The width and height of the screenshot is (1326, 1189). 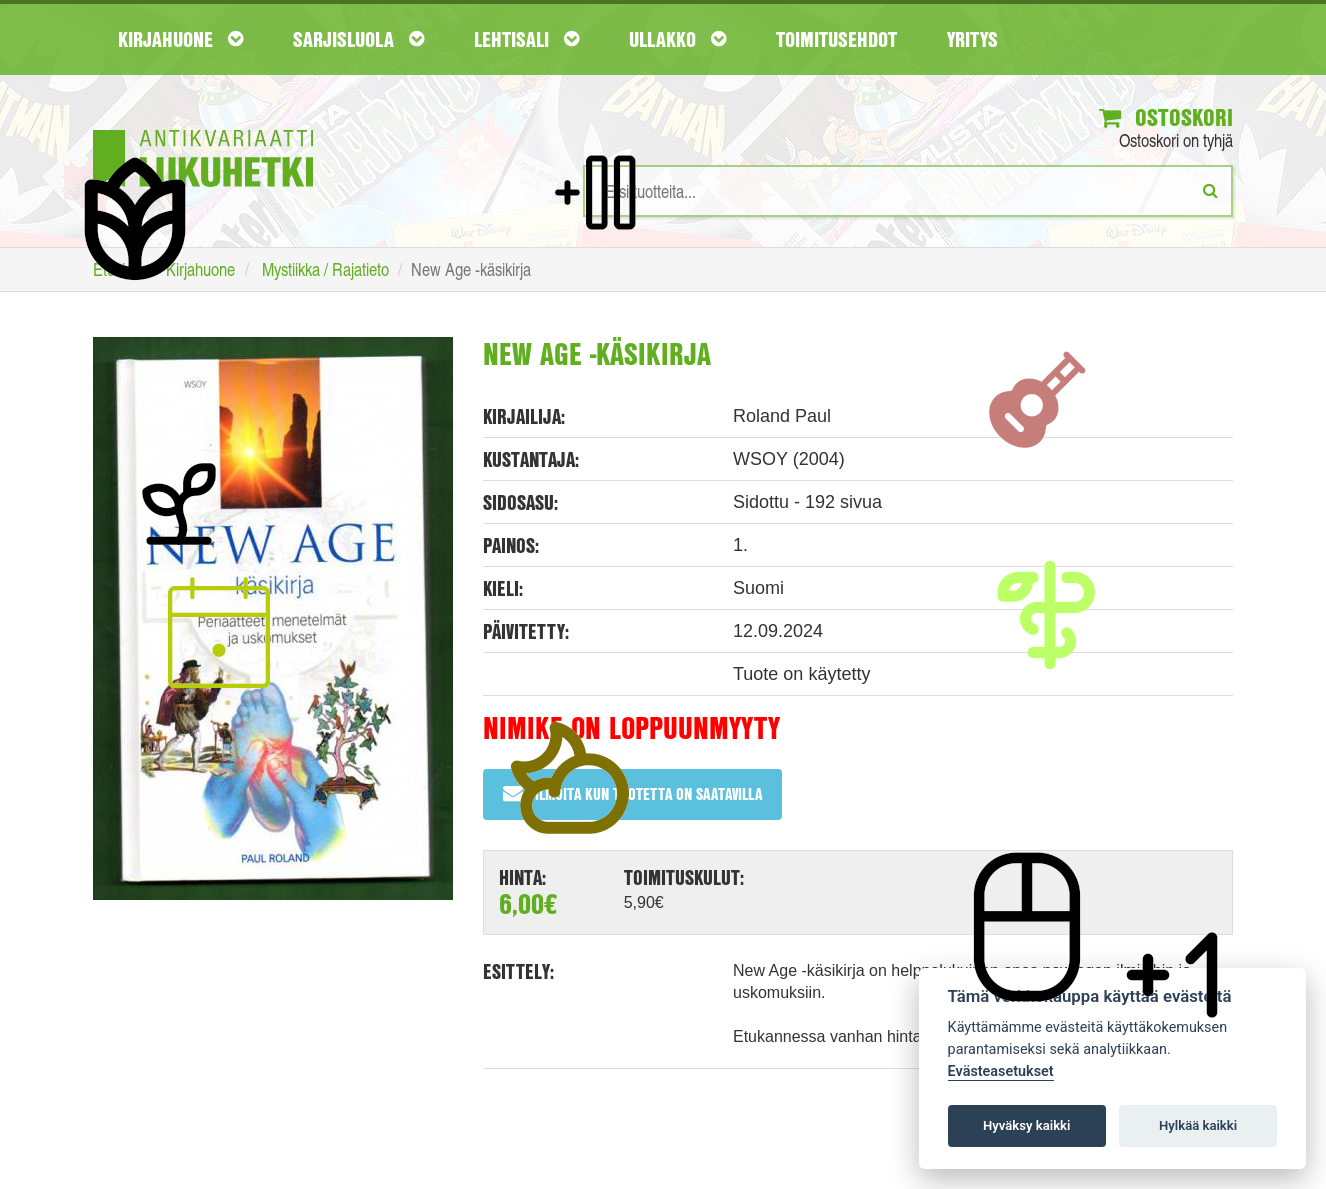 What do you see at coordinates (1180, 975) in the screenshot?
I see `increase exposure by one stop` at bounding box center [1180, 975].